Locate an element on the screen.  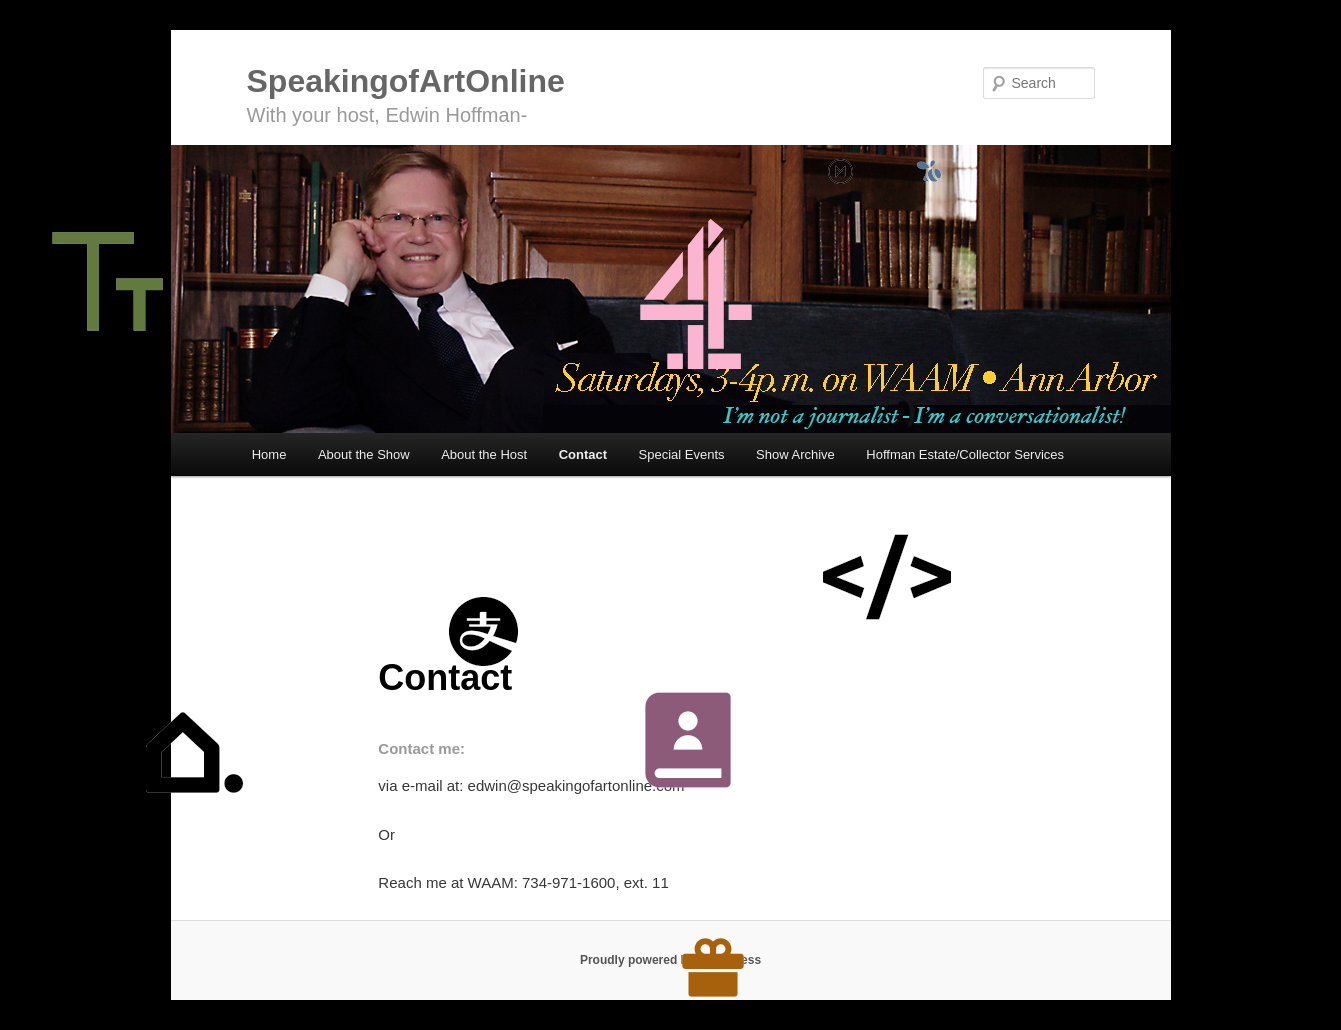
view gifts or rewards is located at coordinates (713, 969).